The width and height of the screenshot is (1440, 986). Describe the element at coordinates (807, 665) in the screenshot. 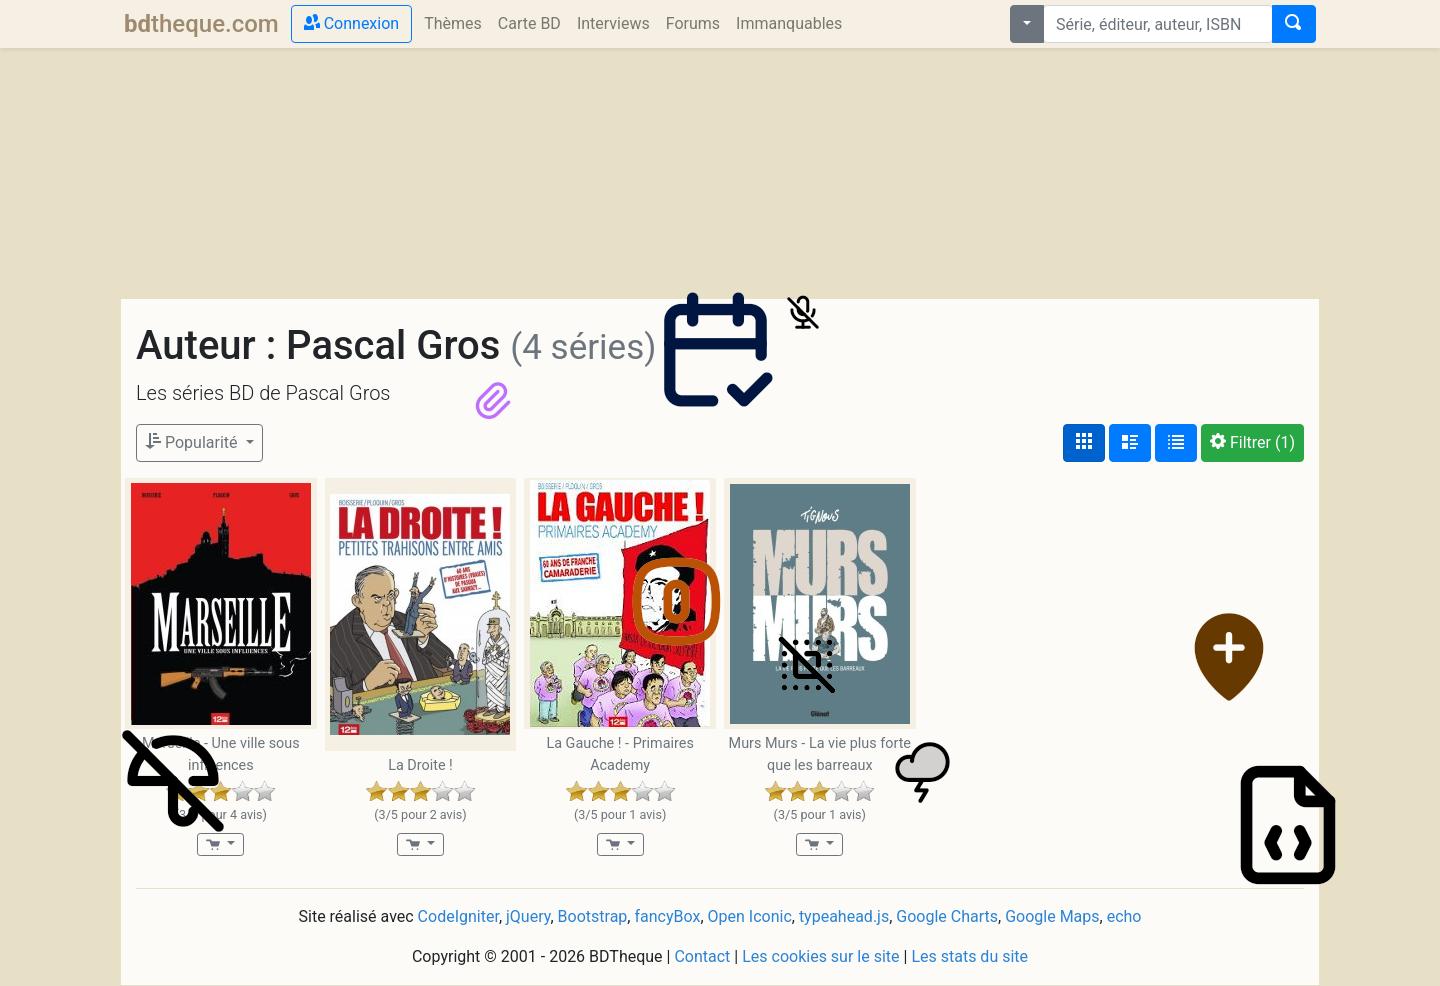

I see `deselect all items` at that location.